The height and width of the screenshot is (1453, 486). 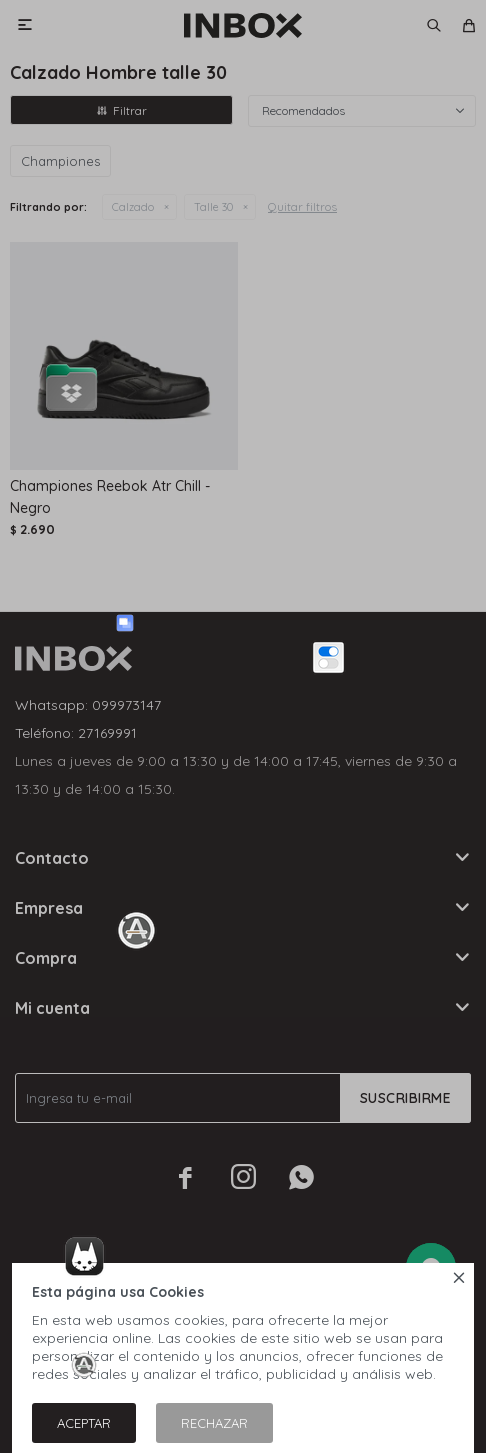 I want to click on open gnome tweaks application, so click(x=328, y=657).